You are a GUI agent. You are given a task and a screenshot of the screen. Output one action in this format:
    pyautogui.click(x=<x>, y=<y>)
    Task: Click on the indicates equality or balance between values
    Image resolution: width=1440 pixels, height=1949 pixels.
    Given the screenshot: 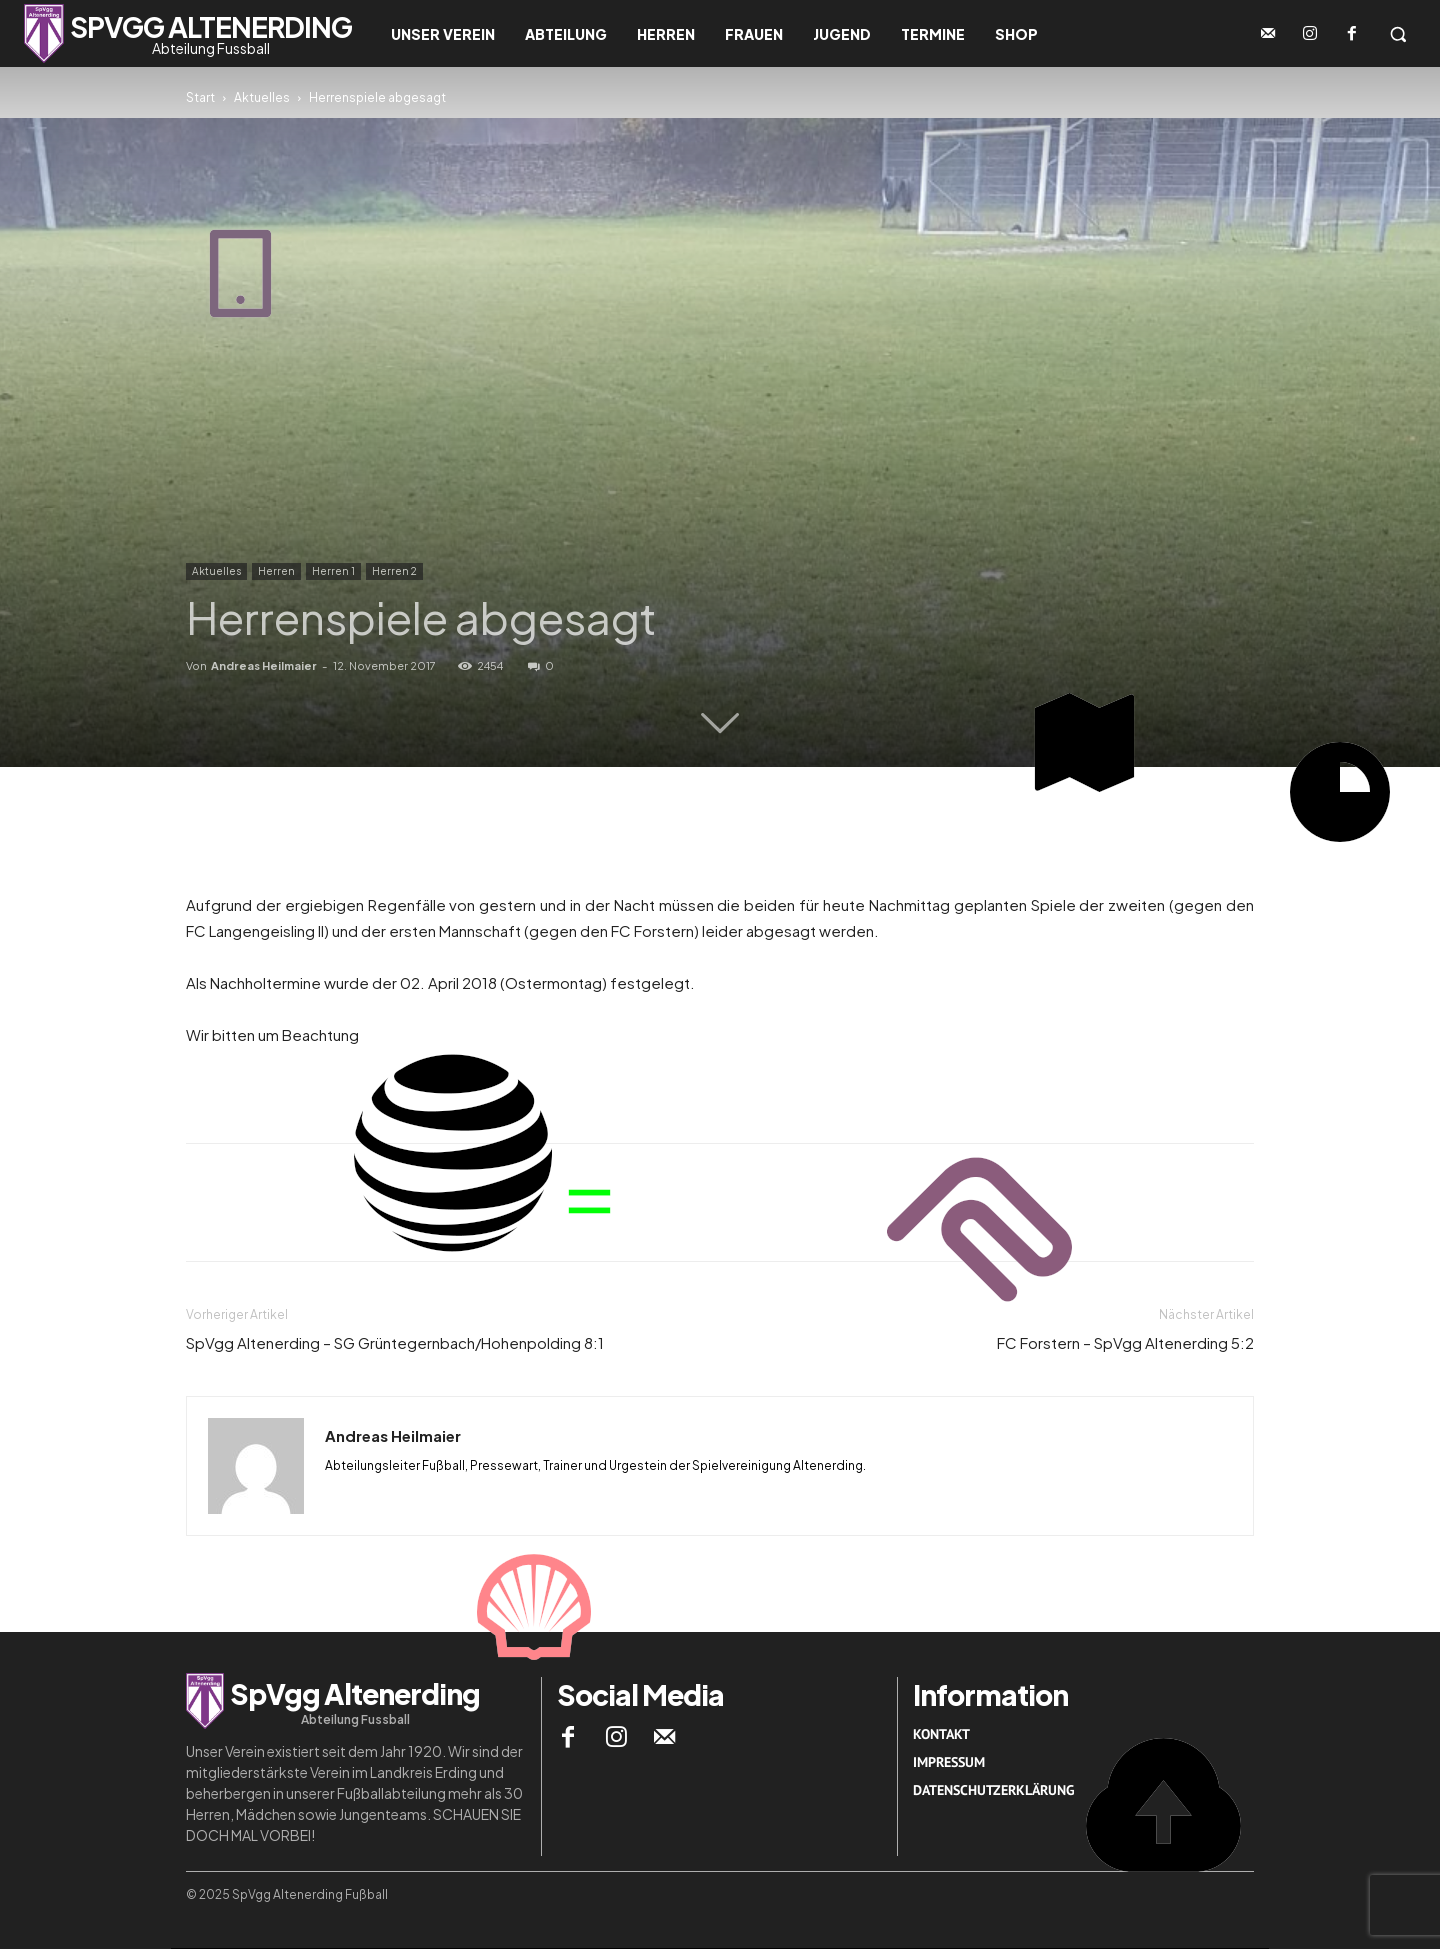 What is the action you would take?
    pyautogui.click(x=589, y=1201)
    